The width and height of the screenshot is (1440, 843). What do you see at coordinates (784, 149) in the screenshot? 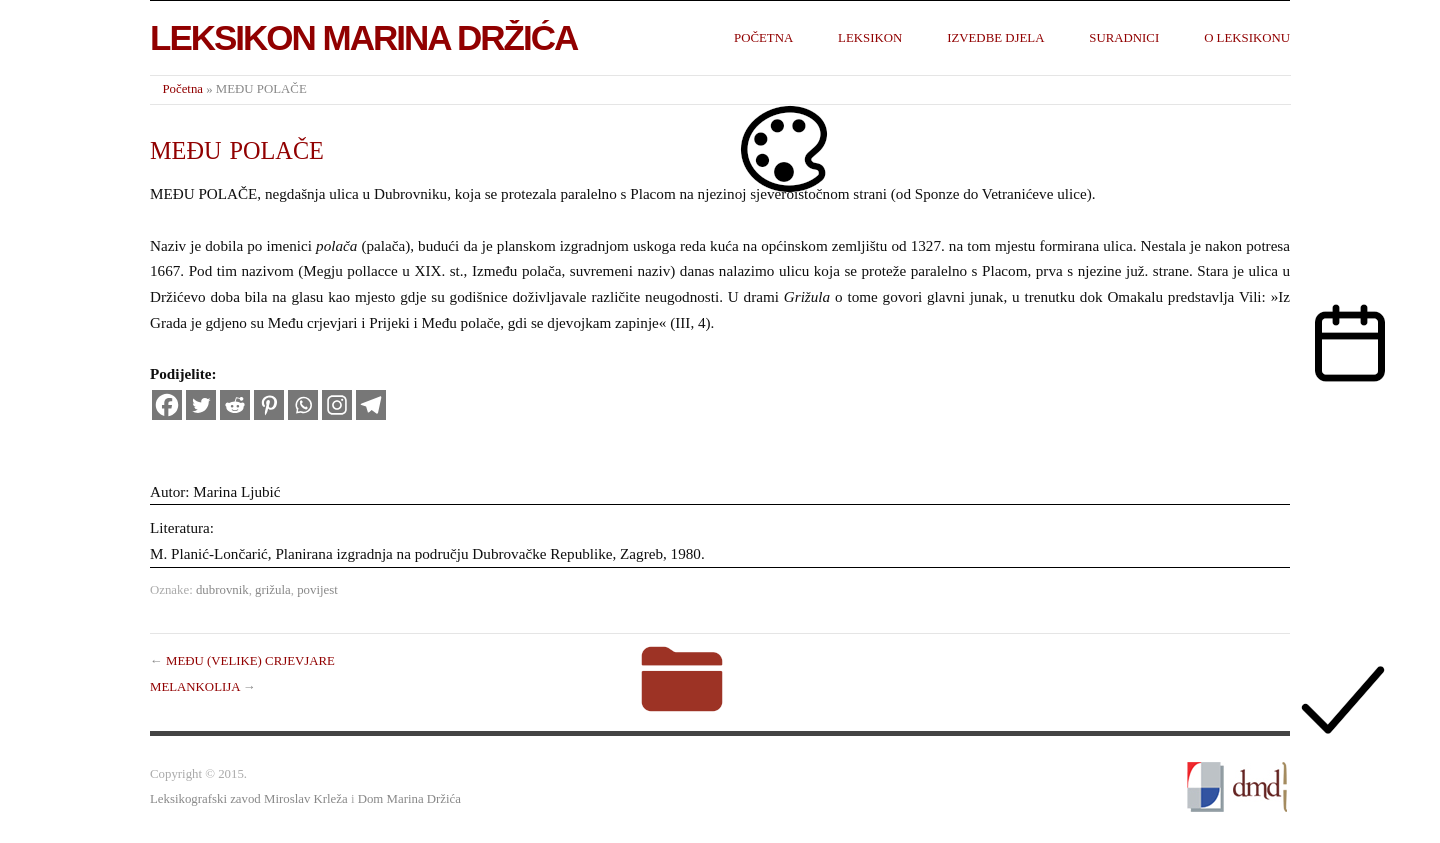
I see `customize color or theme settings` at bounding box center [784, 149].